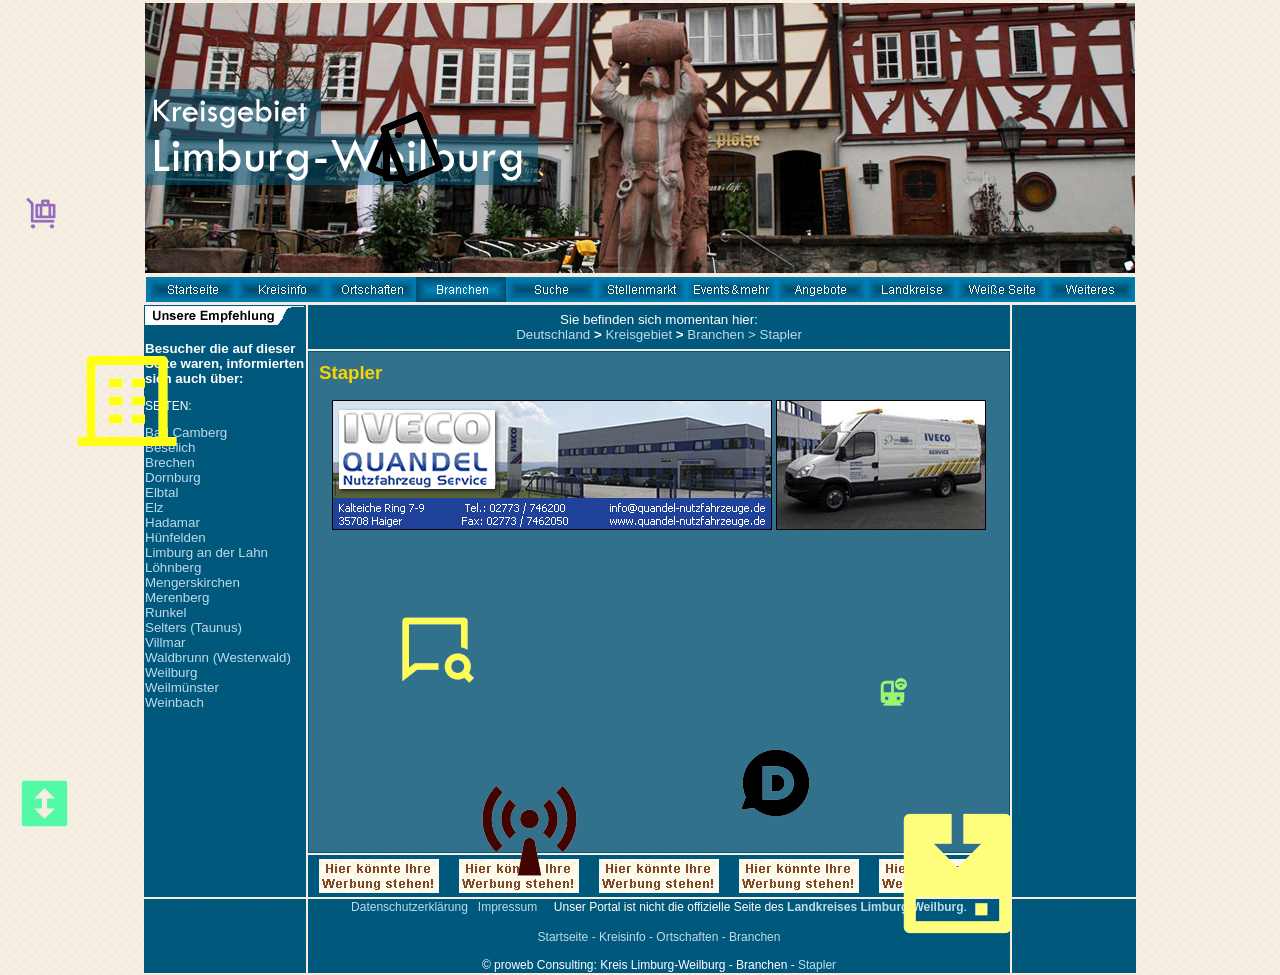 Image resolution: width=1280 pixels, height=975 pixels. Describe the element at coordinates (44, 803) in the screenshot. I see `flip content vertically` at that location.